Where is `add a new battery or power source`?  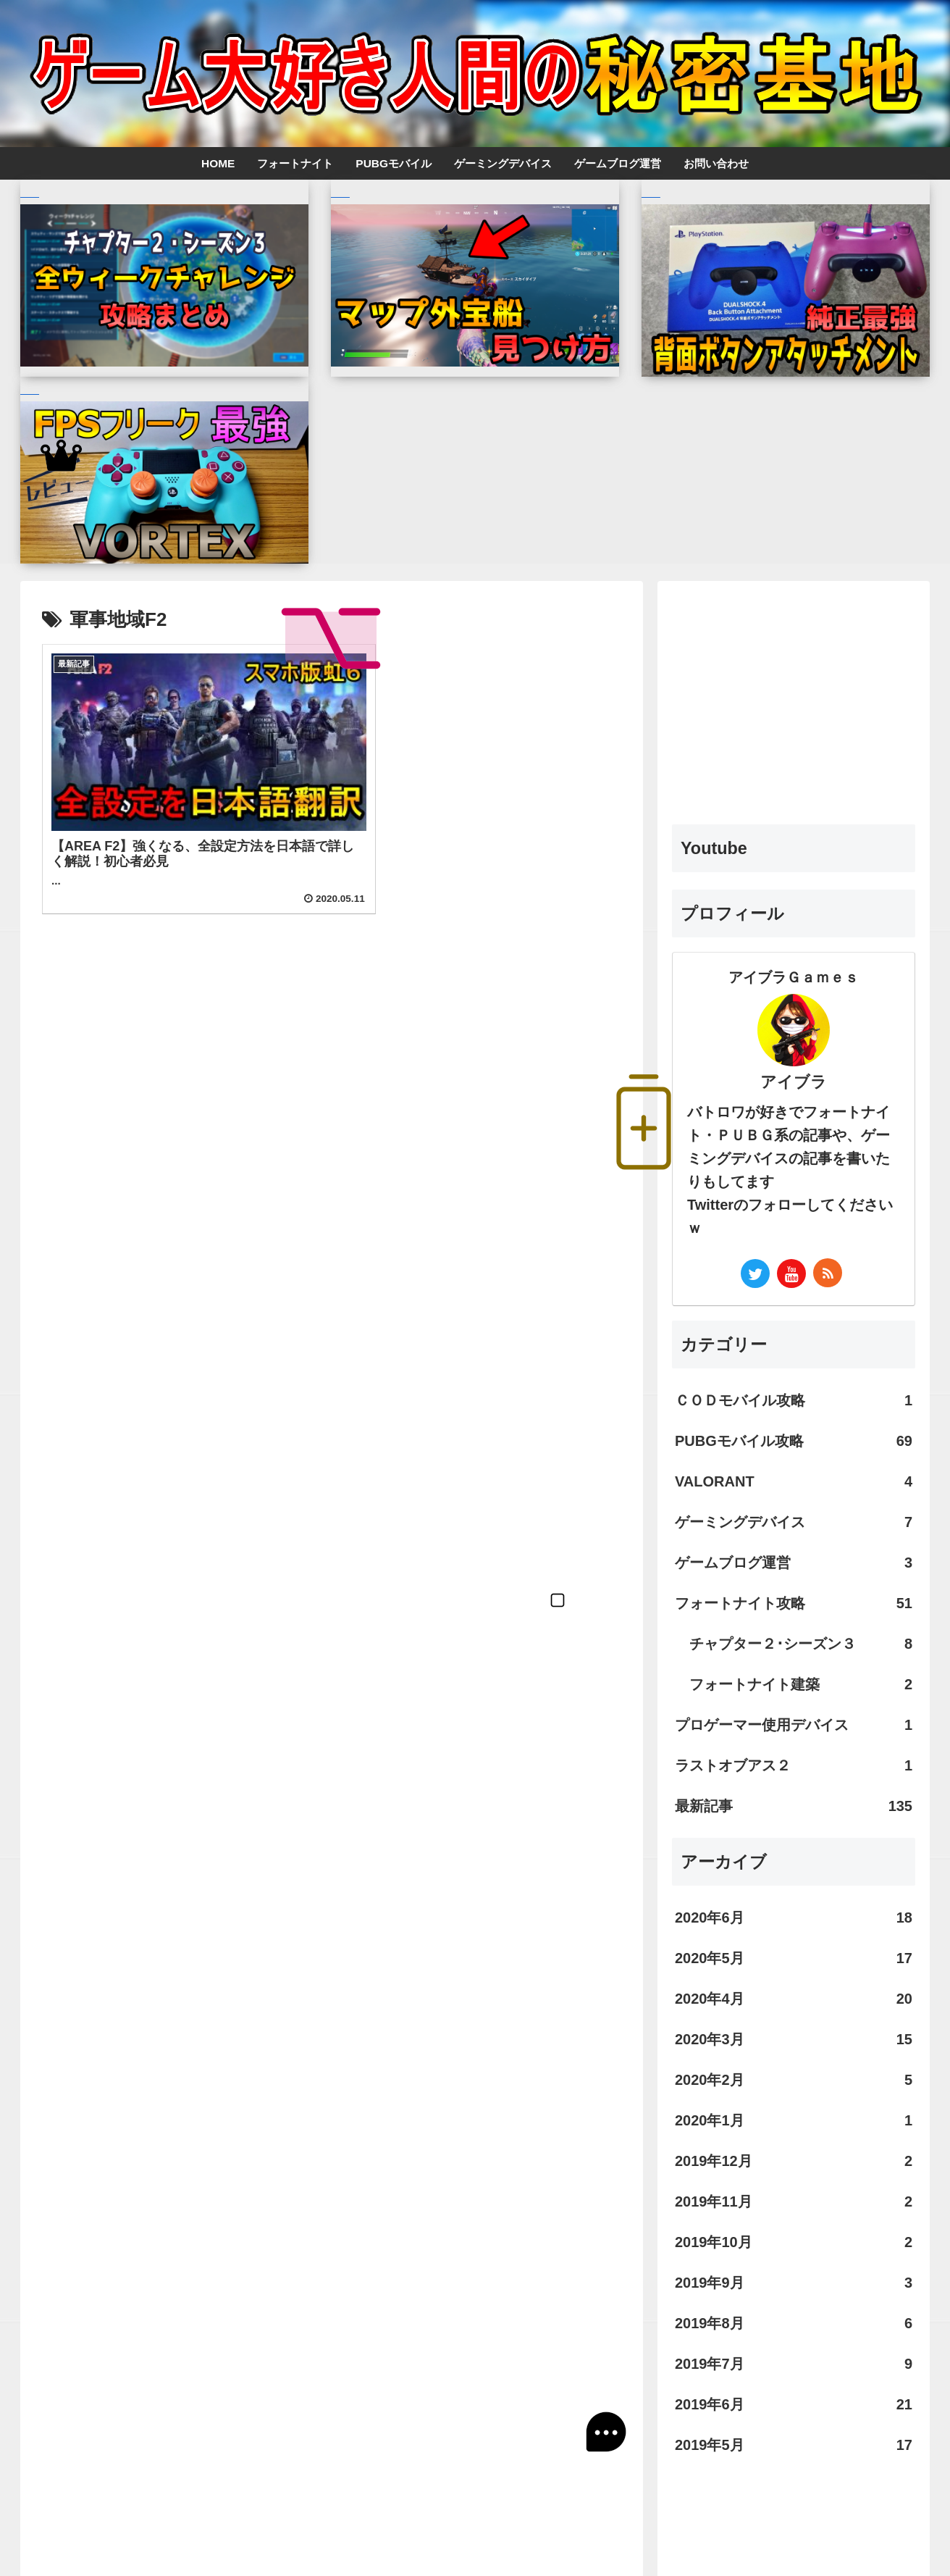 add a new battery or power source is located at coordinates (644, 1124).